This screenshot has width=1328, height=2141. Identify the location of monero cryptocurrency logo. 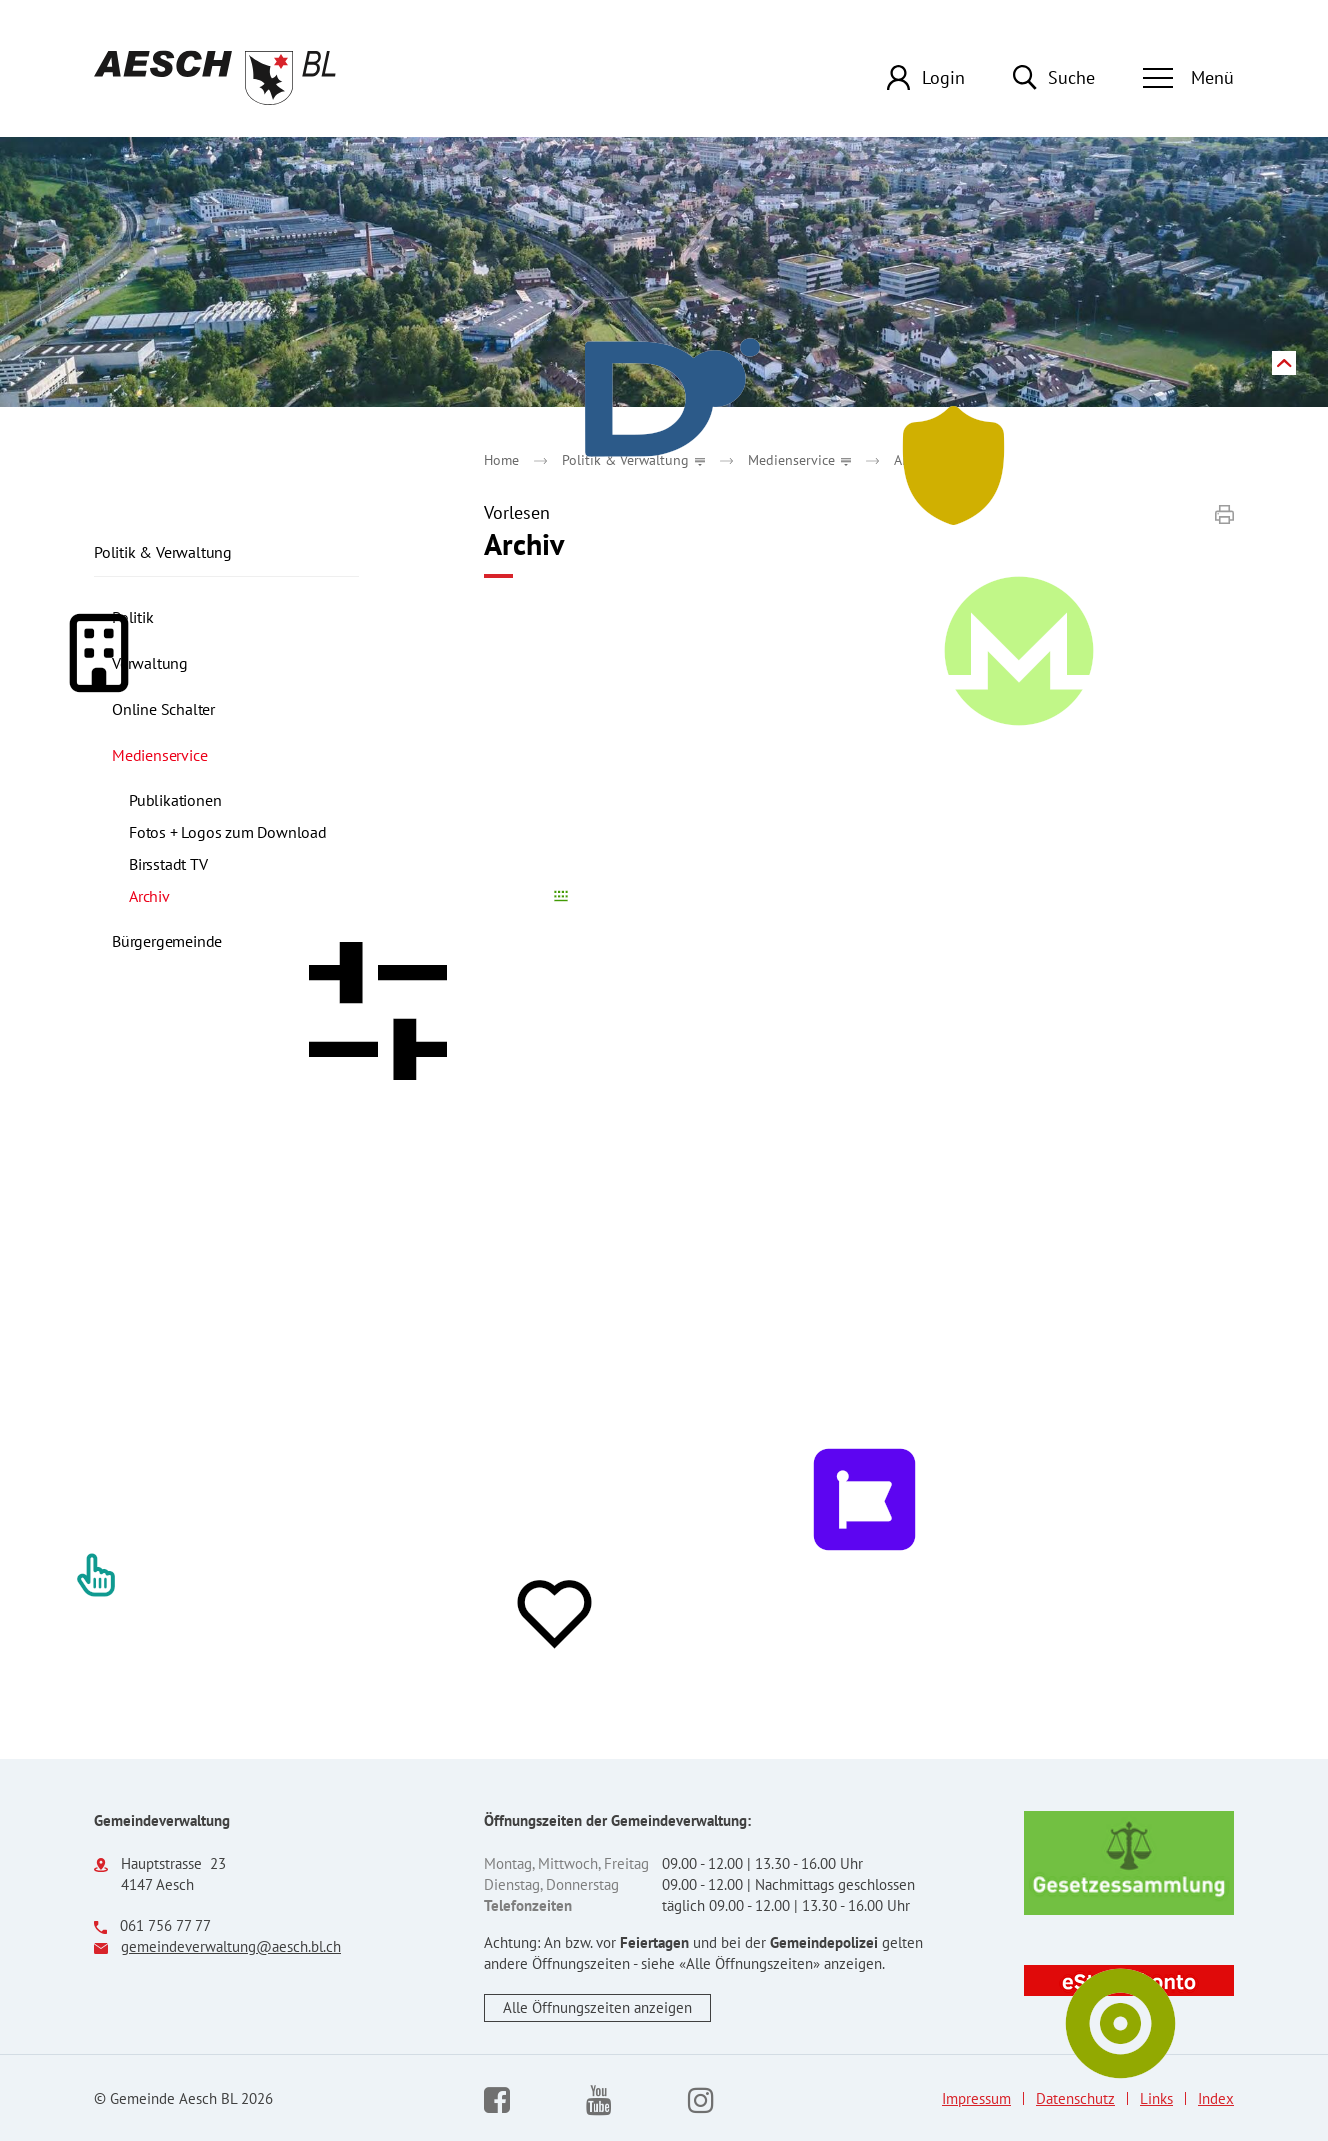
(1019, 651).